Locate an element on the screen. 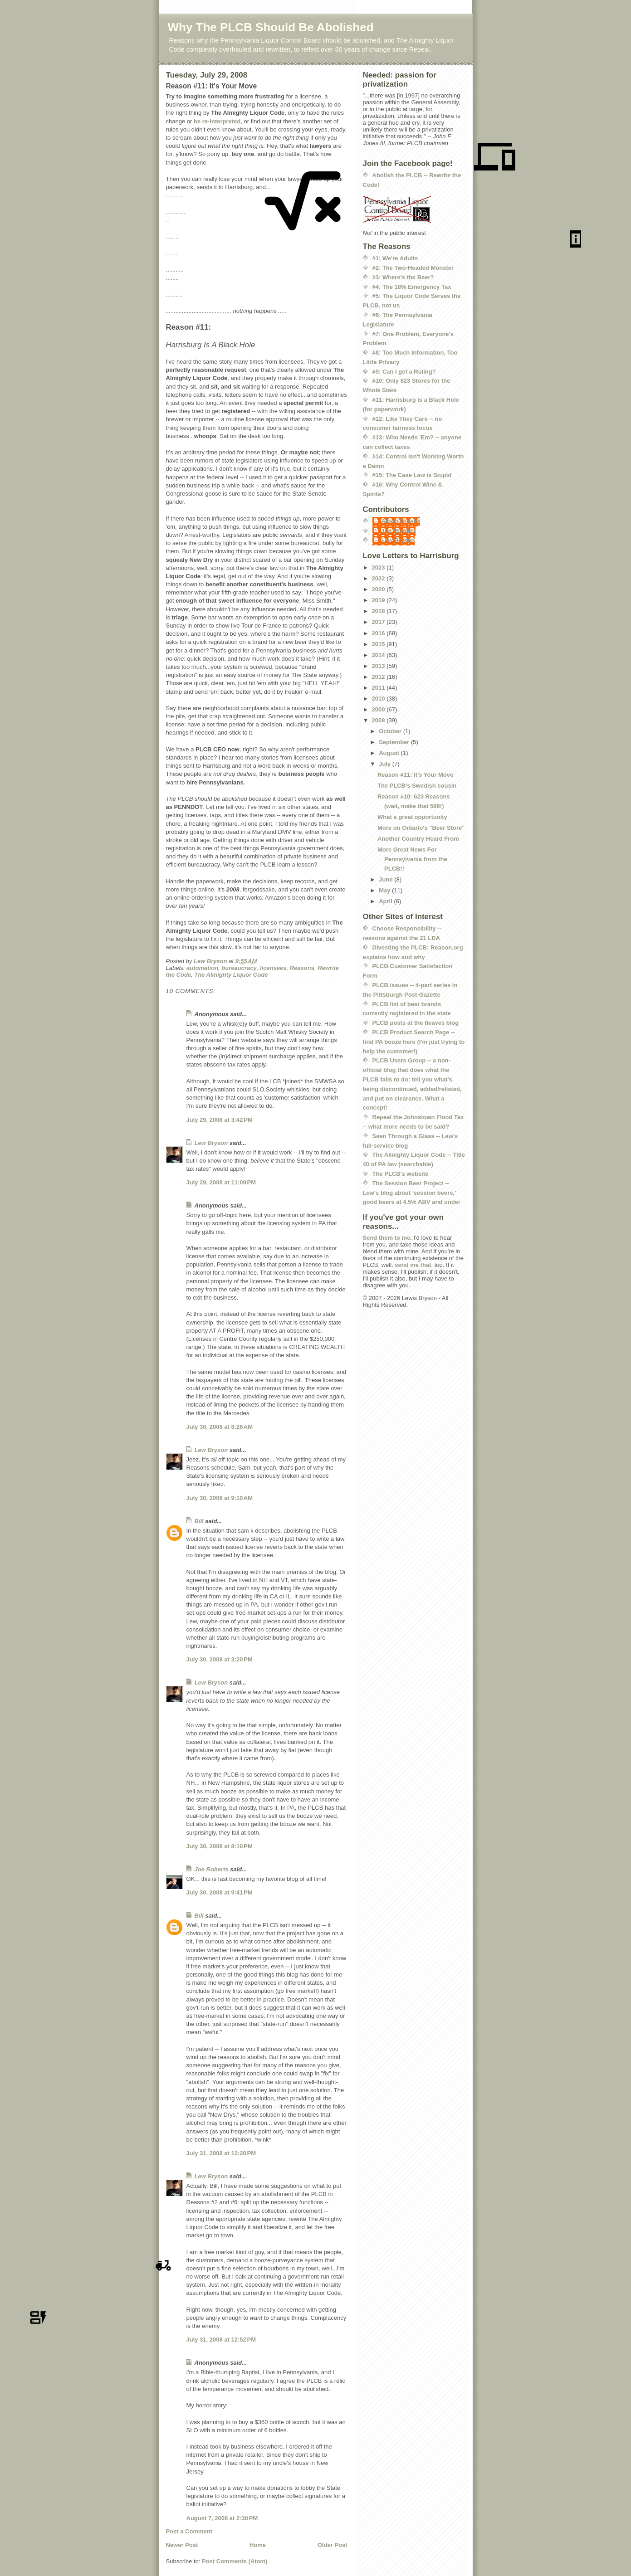 This screenshot has width=631, height=2576. select moped or scooter delivery option is located at coordinates (163, 2265).